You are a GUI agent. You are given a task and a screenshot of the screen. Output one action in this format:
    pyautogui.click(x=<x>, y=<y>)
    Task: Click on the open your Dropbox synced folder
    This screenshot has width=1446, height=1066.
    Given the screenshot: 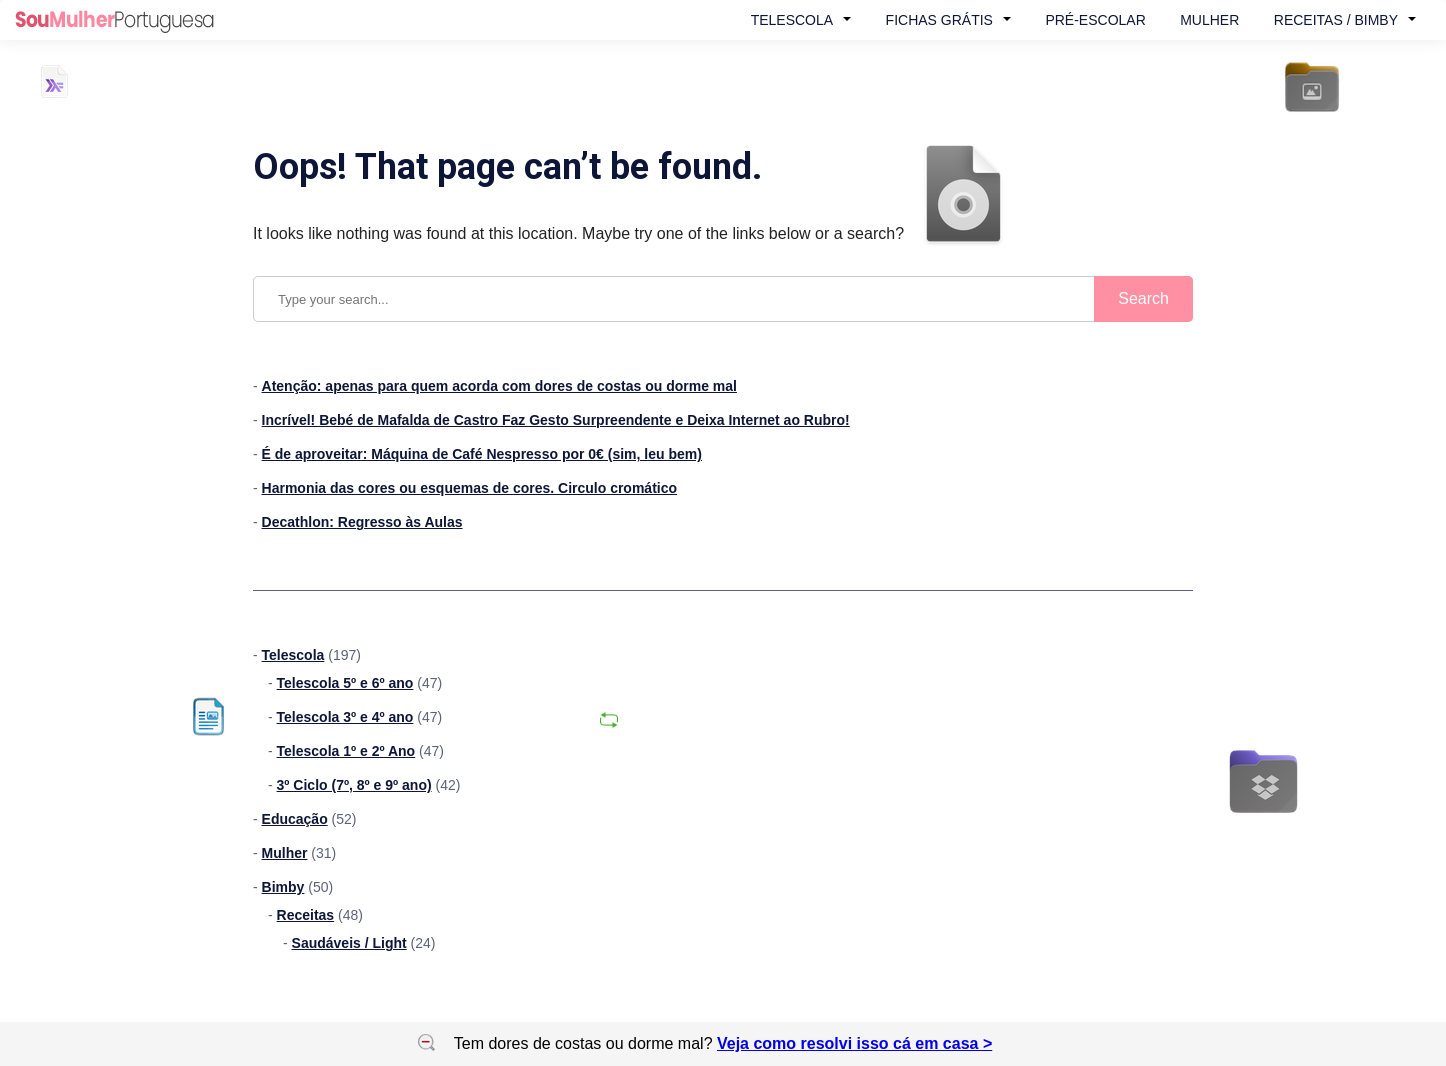 What is the action you would take?
    pyautogui.click(x=1263, y=781)
    